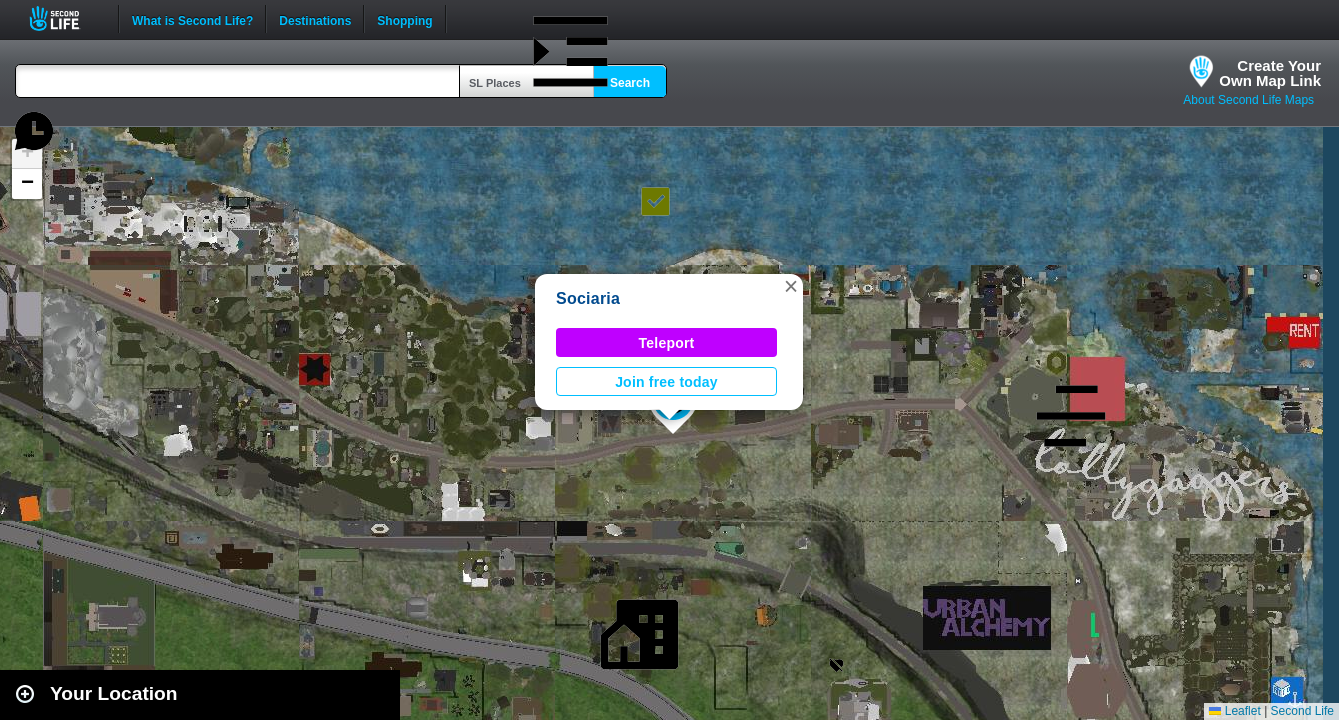  What do you see at coordinates (836, 665) in the screenshot?
I see `dislike or remove from favorites` at bounding box center [836, 665].